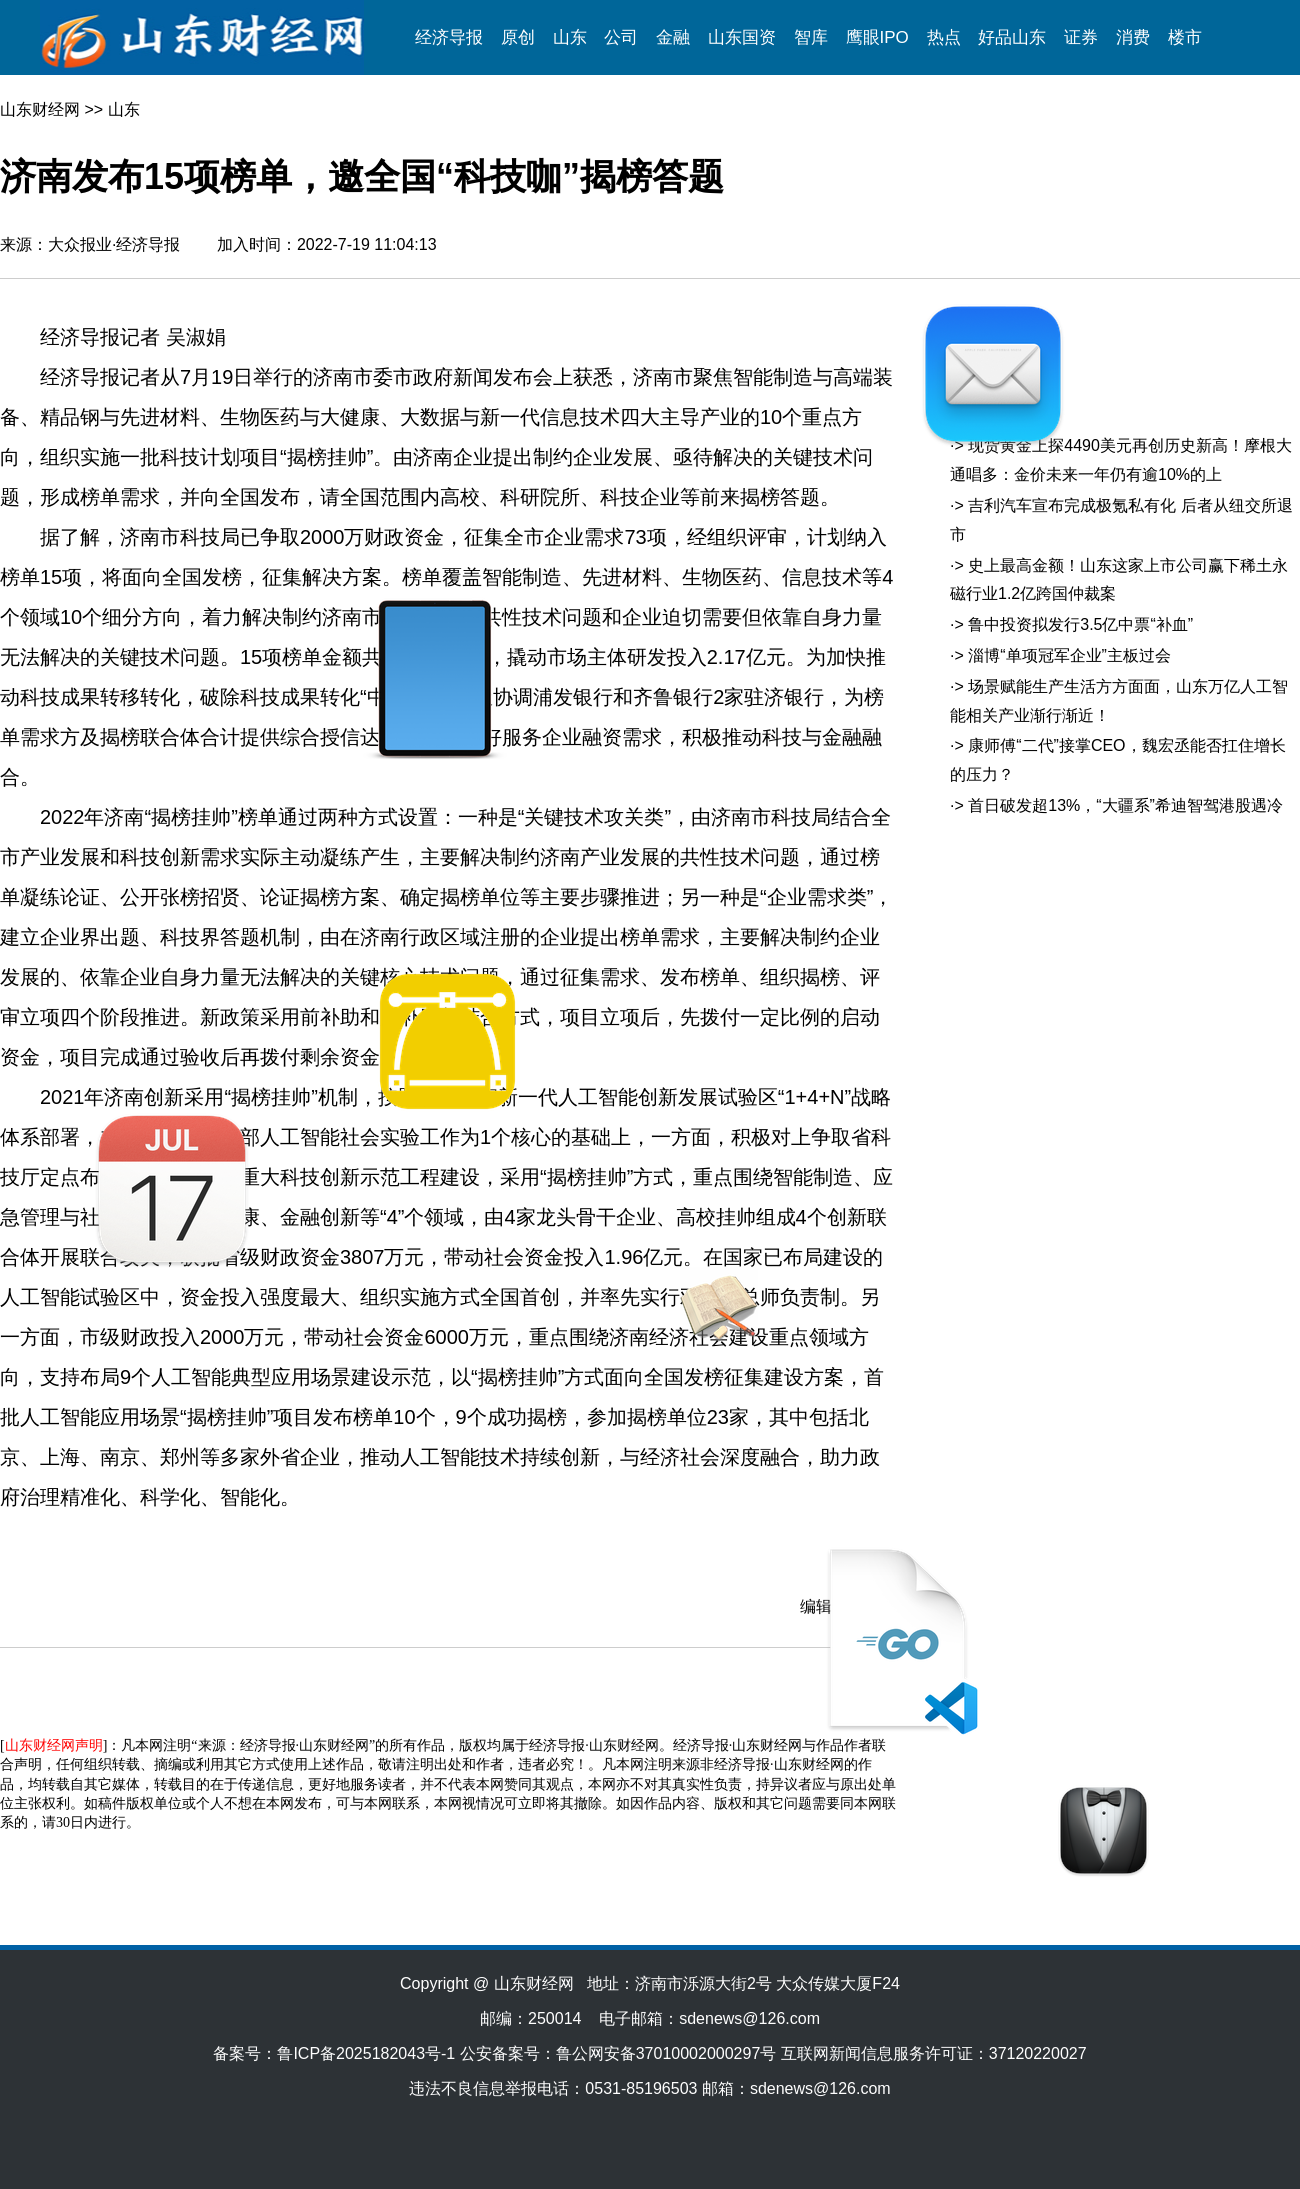 The width and height of the screenshot is (1300, 2189). What do you see at coordinates (435, 680) in the screenshot?
I see `iPad Air device icon` at bounding box center [435, 680].